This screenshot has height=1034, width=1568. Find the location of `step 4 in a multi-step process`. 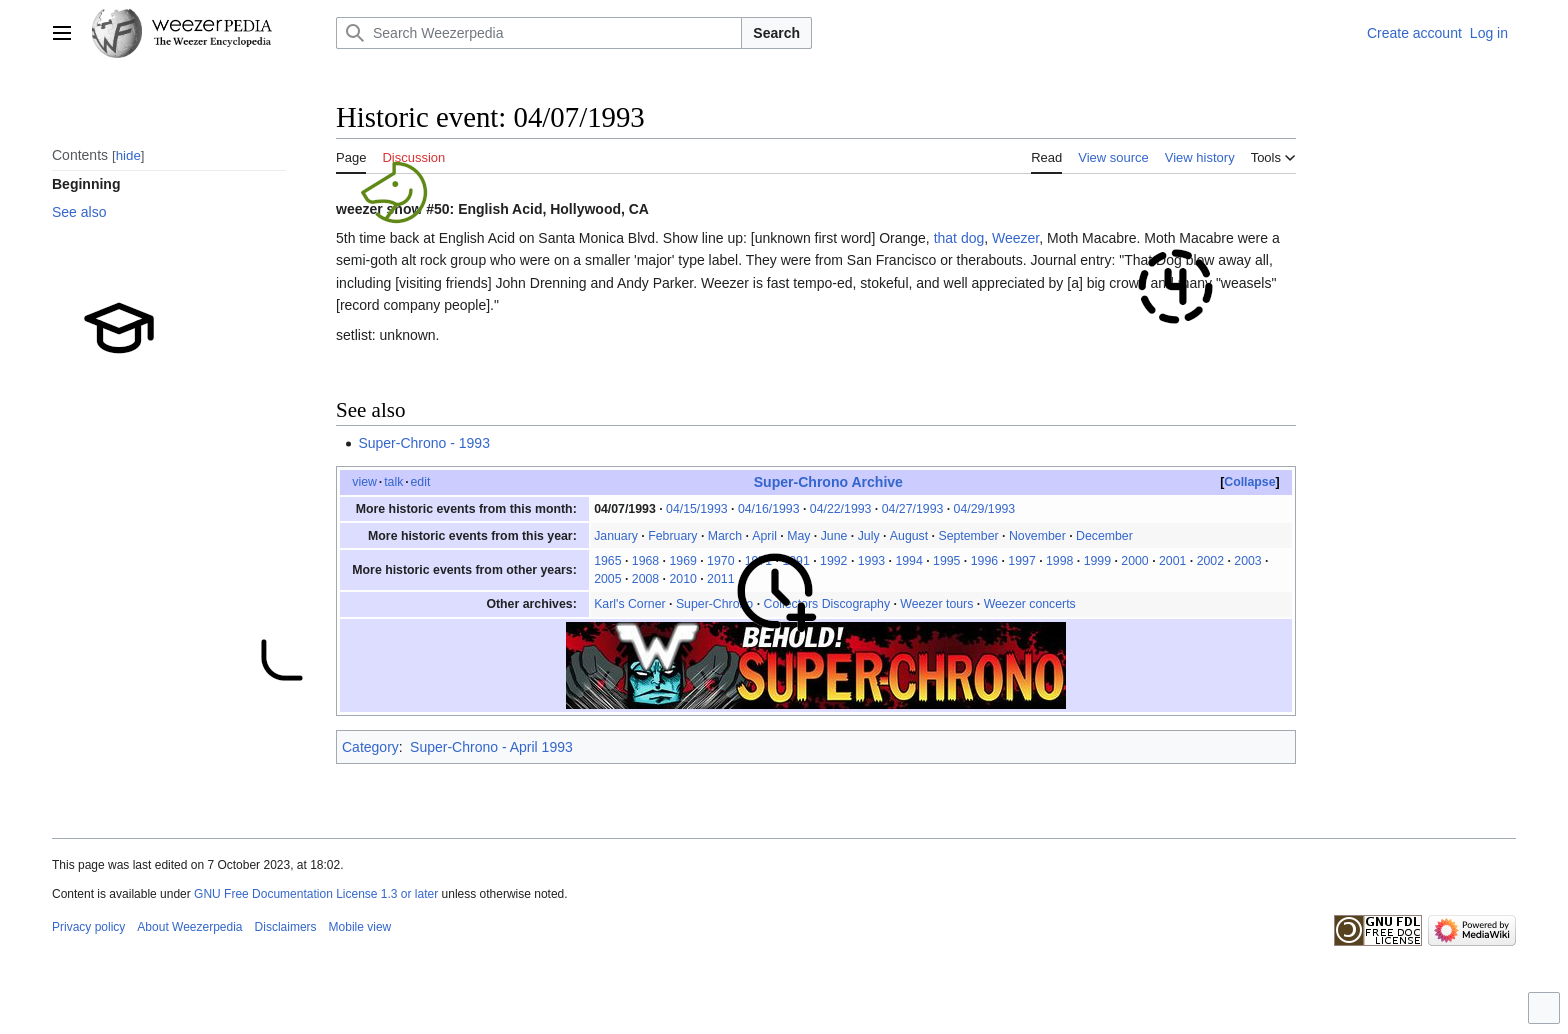

step 4 in a multi-step process is located at coordinates (1175, 286).